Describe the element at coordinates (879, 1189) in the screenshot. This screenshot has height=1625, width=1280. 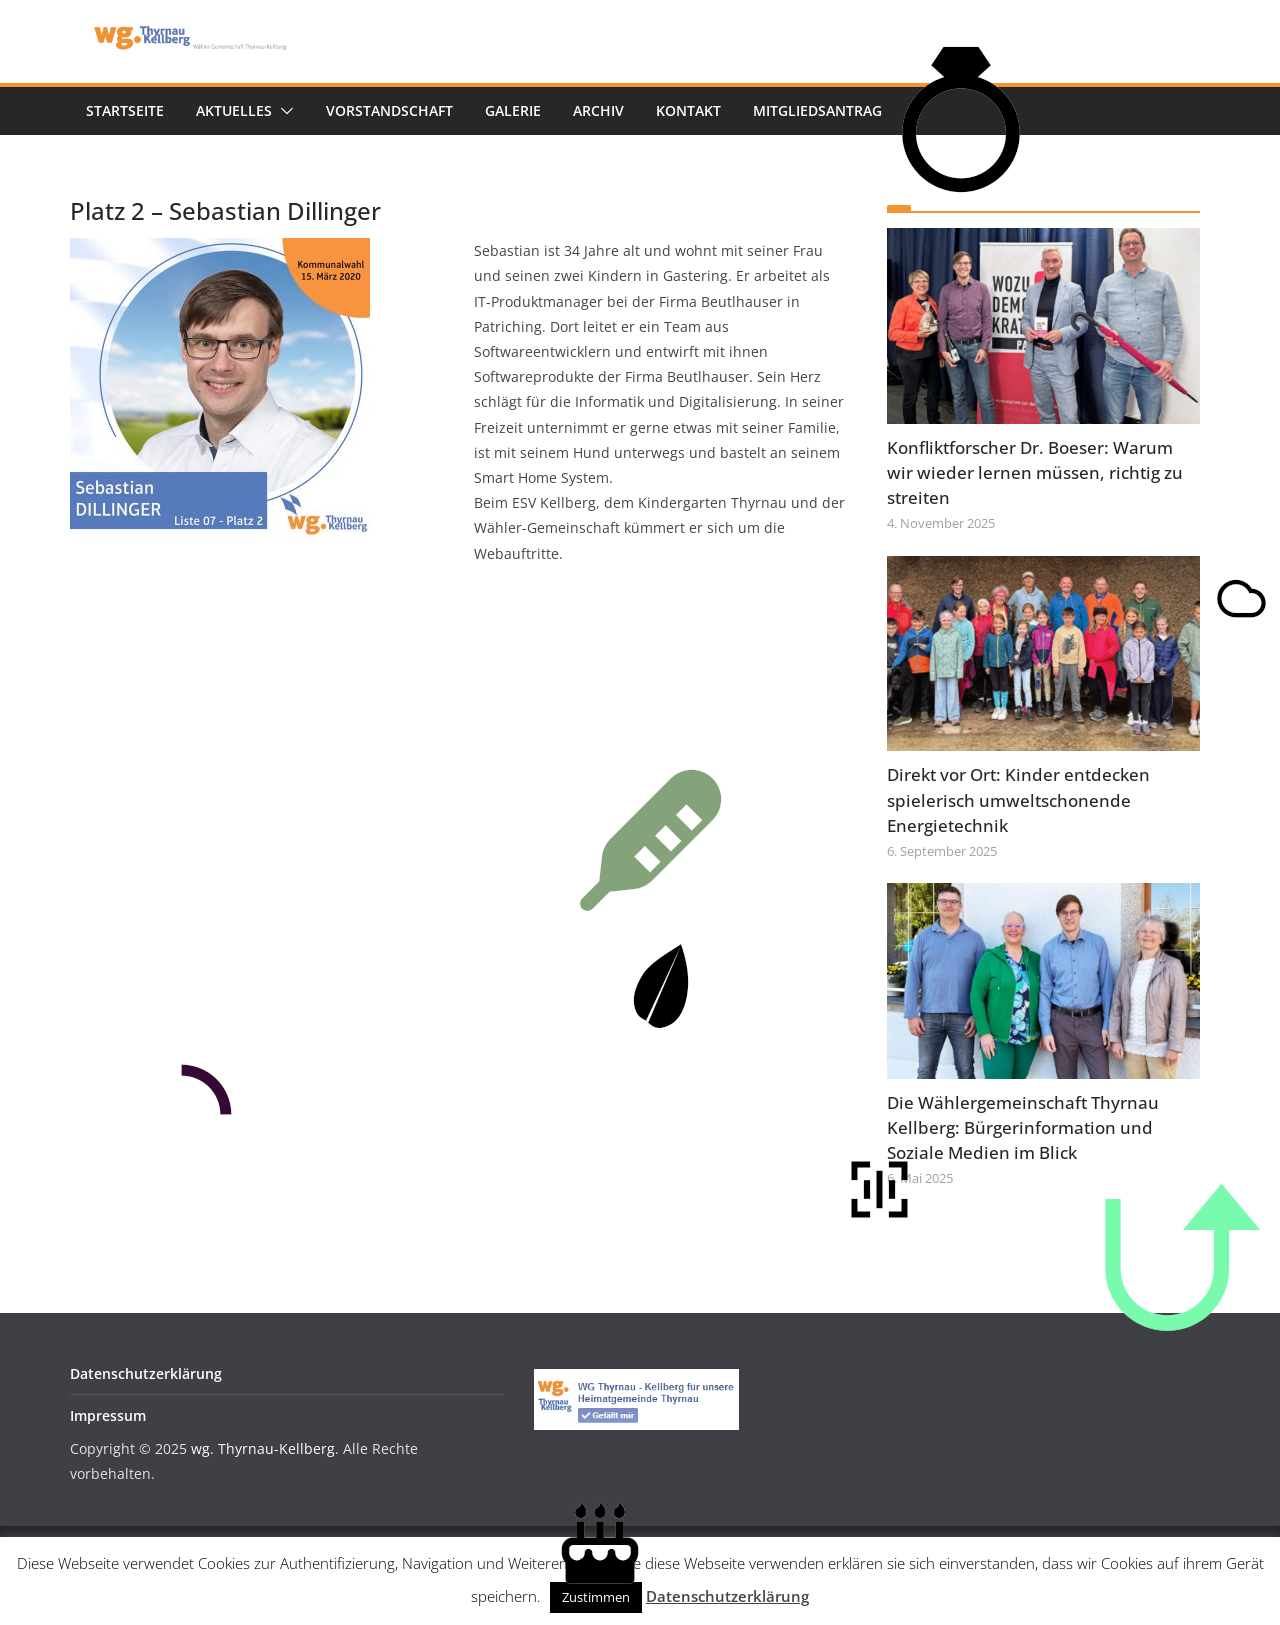
I see `activate voice recognition or speech input` at that location.